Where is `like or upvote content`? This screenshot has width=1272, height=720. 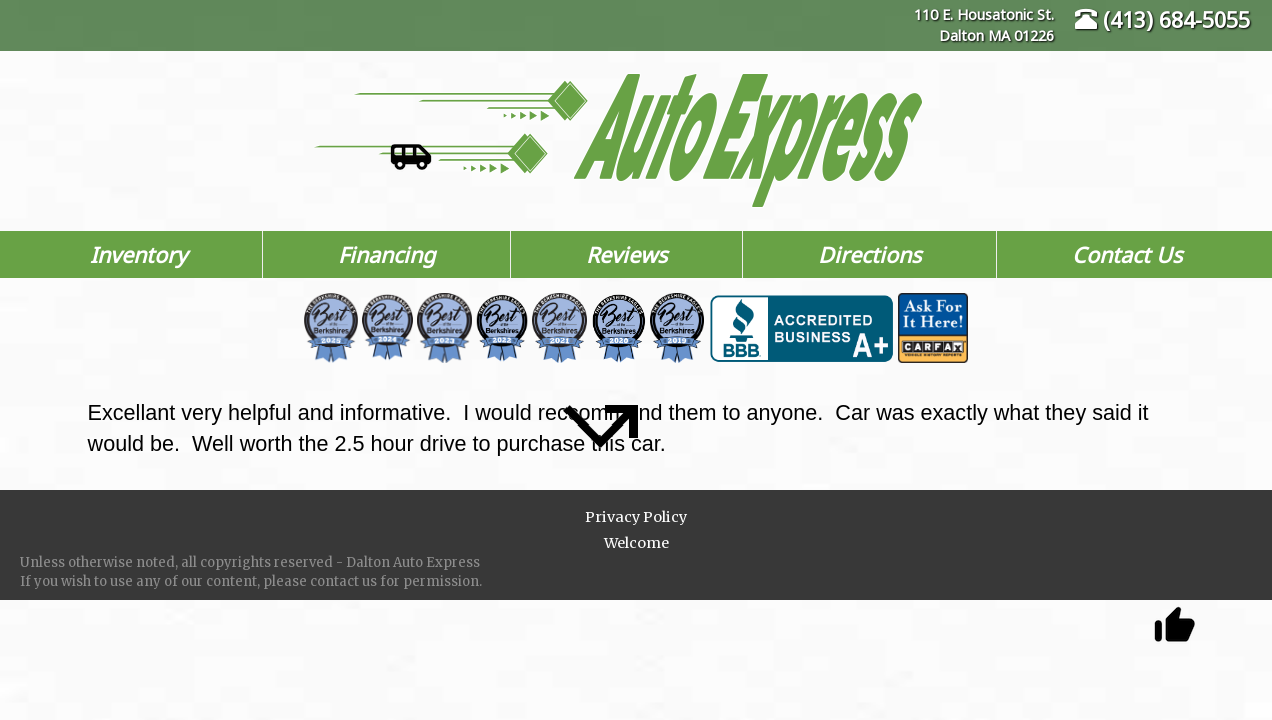 like or upvote content is located at coordinates (1174, 625).